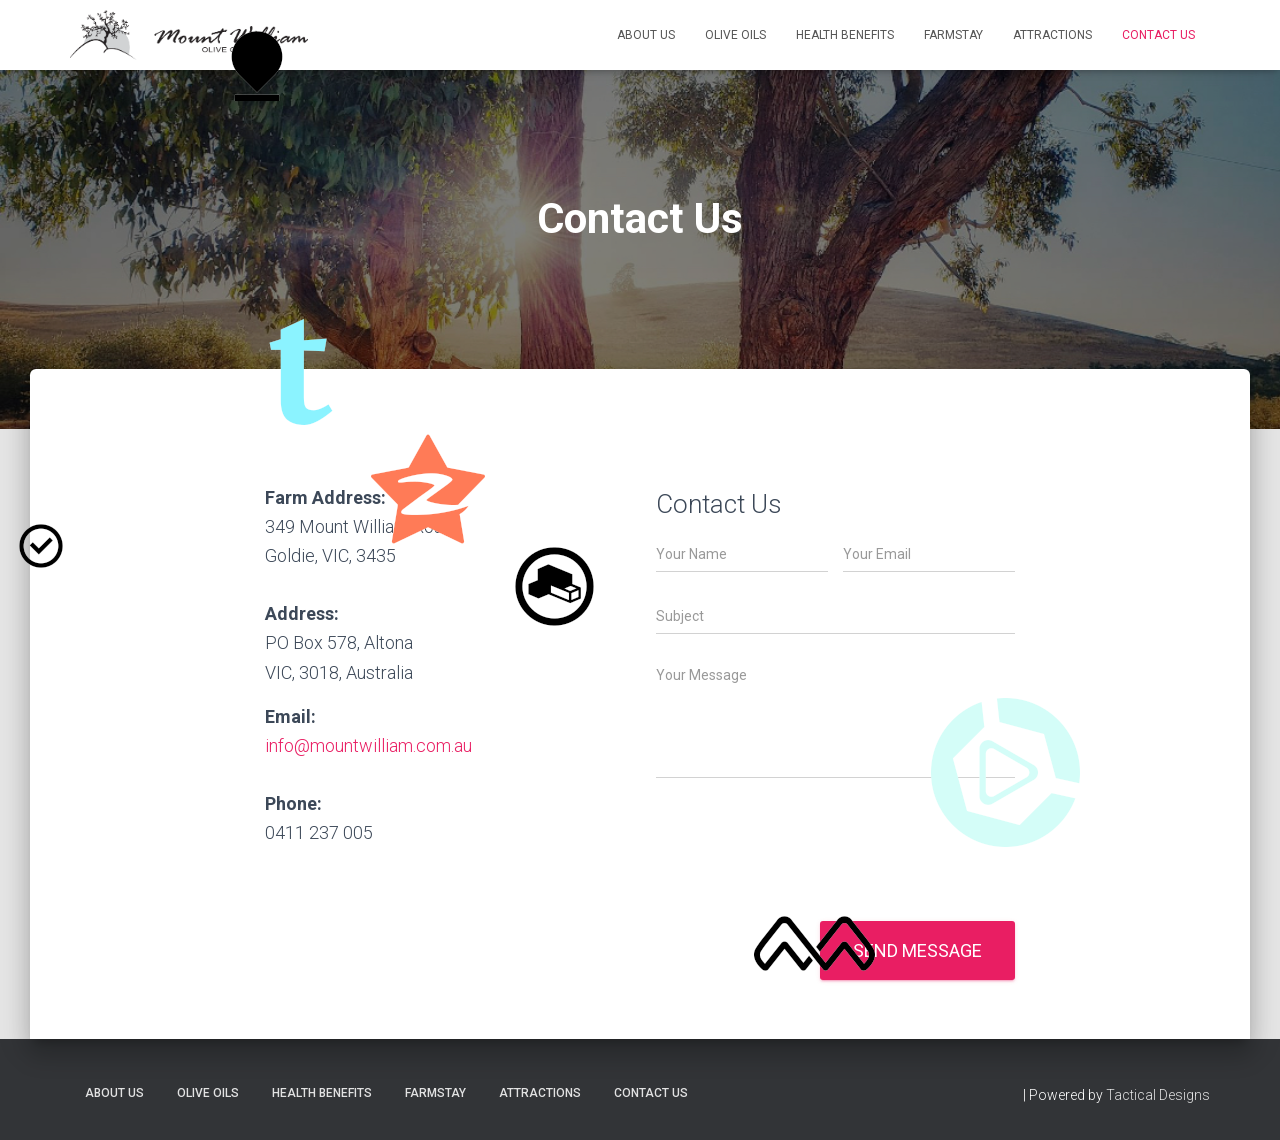 Image resolution: width=1280 pixels, height=1140 pixels. Describe the element at coordinates (41, 546) in the screenshot. I see `indicates a completed or successful action` at that location.